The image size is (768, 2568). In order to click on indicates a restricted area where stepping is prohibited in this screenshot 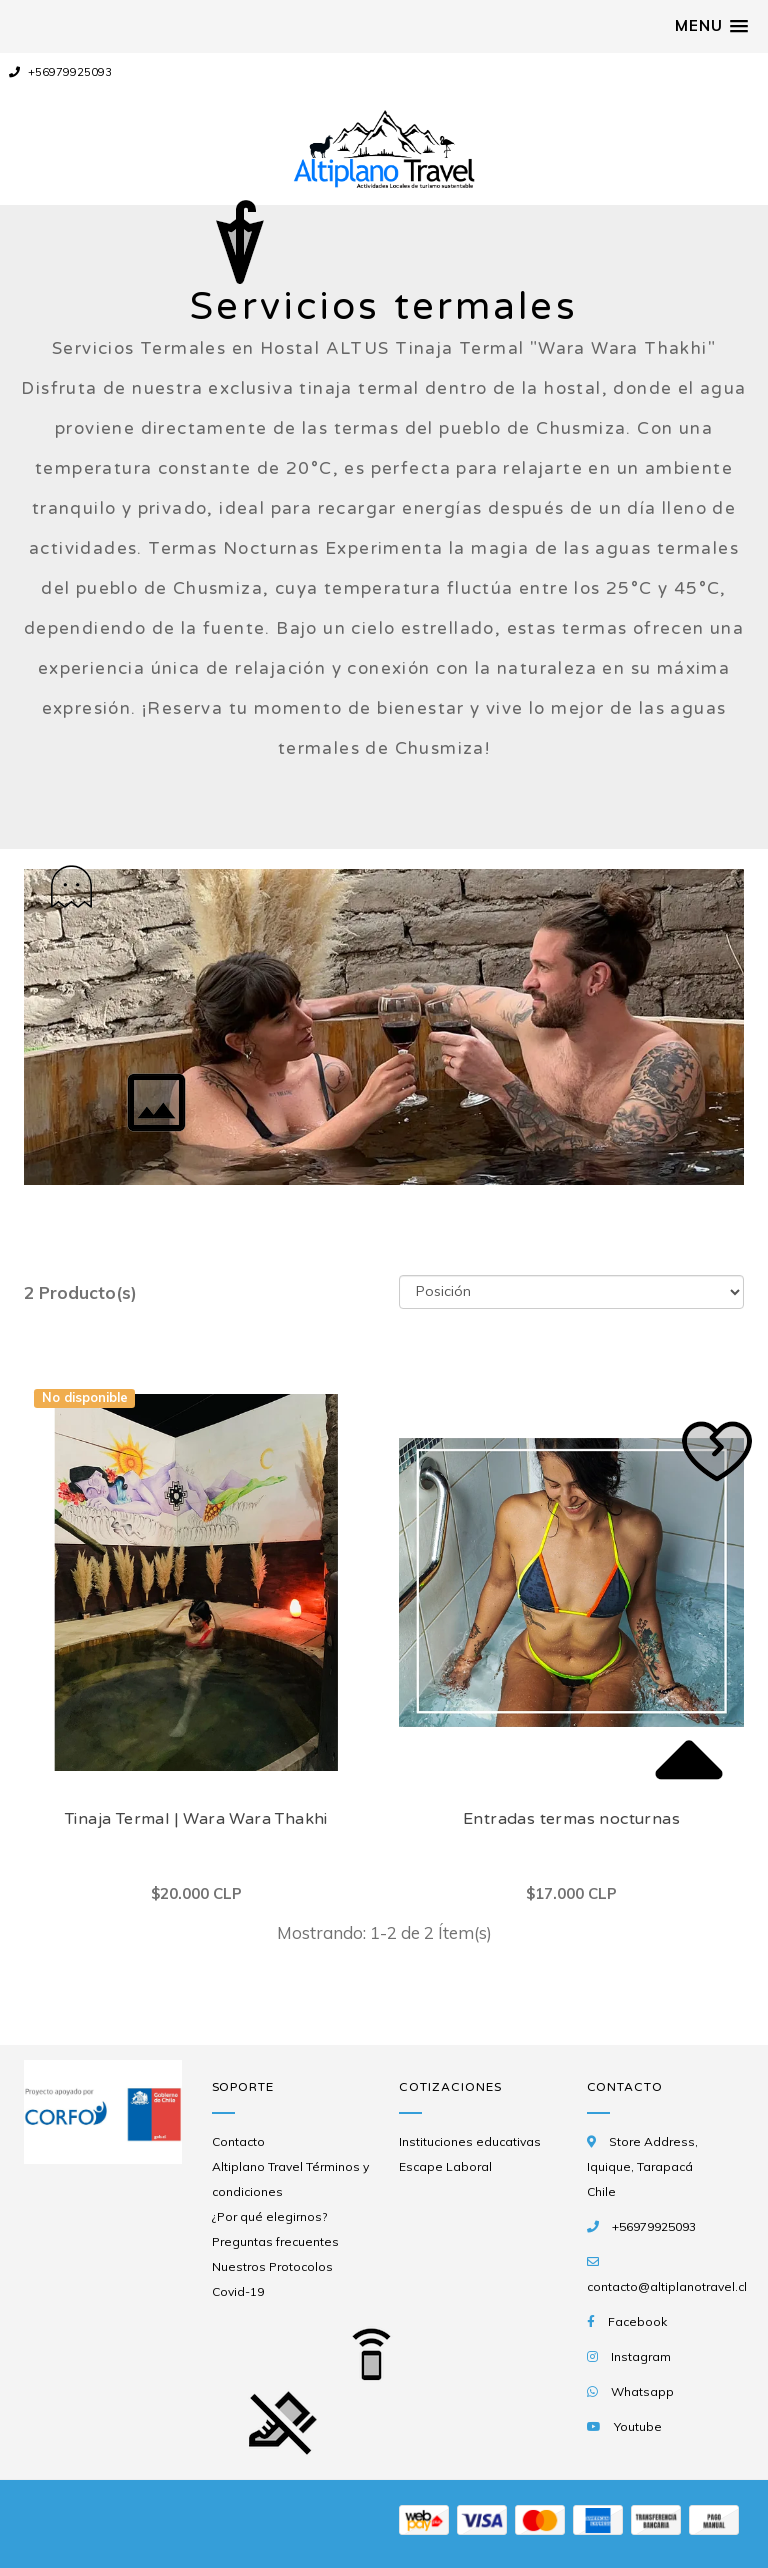, I will do `click(283, 2422)`.